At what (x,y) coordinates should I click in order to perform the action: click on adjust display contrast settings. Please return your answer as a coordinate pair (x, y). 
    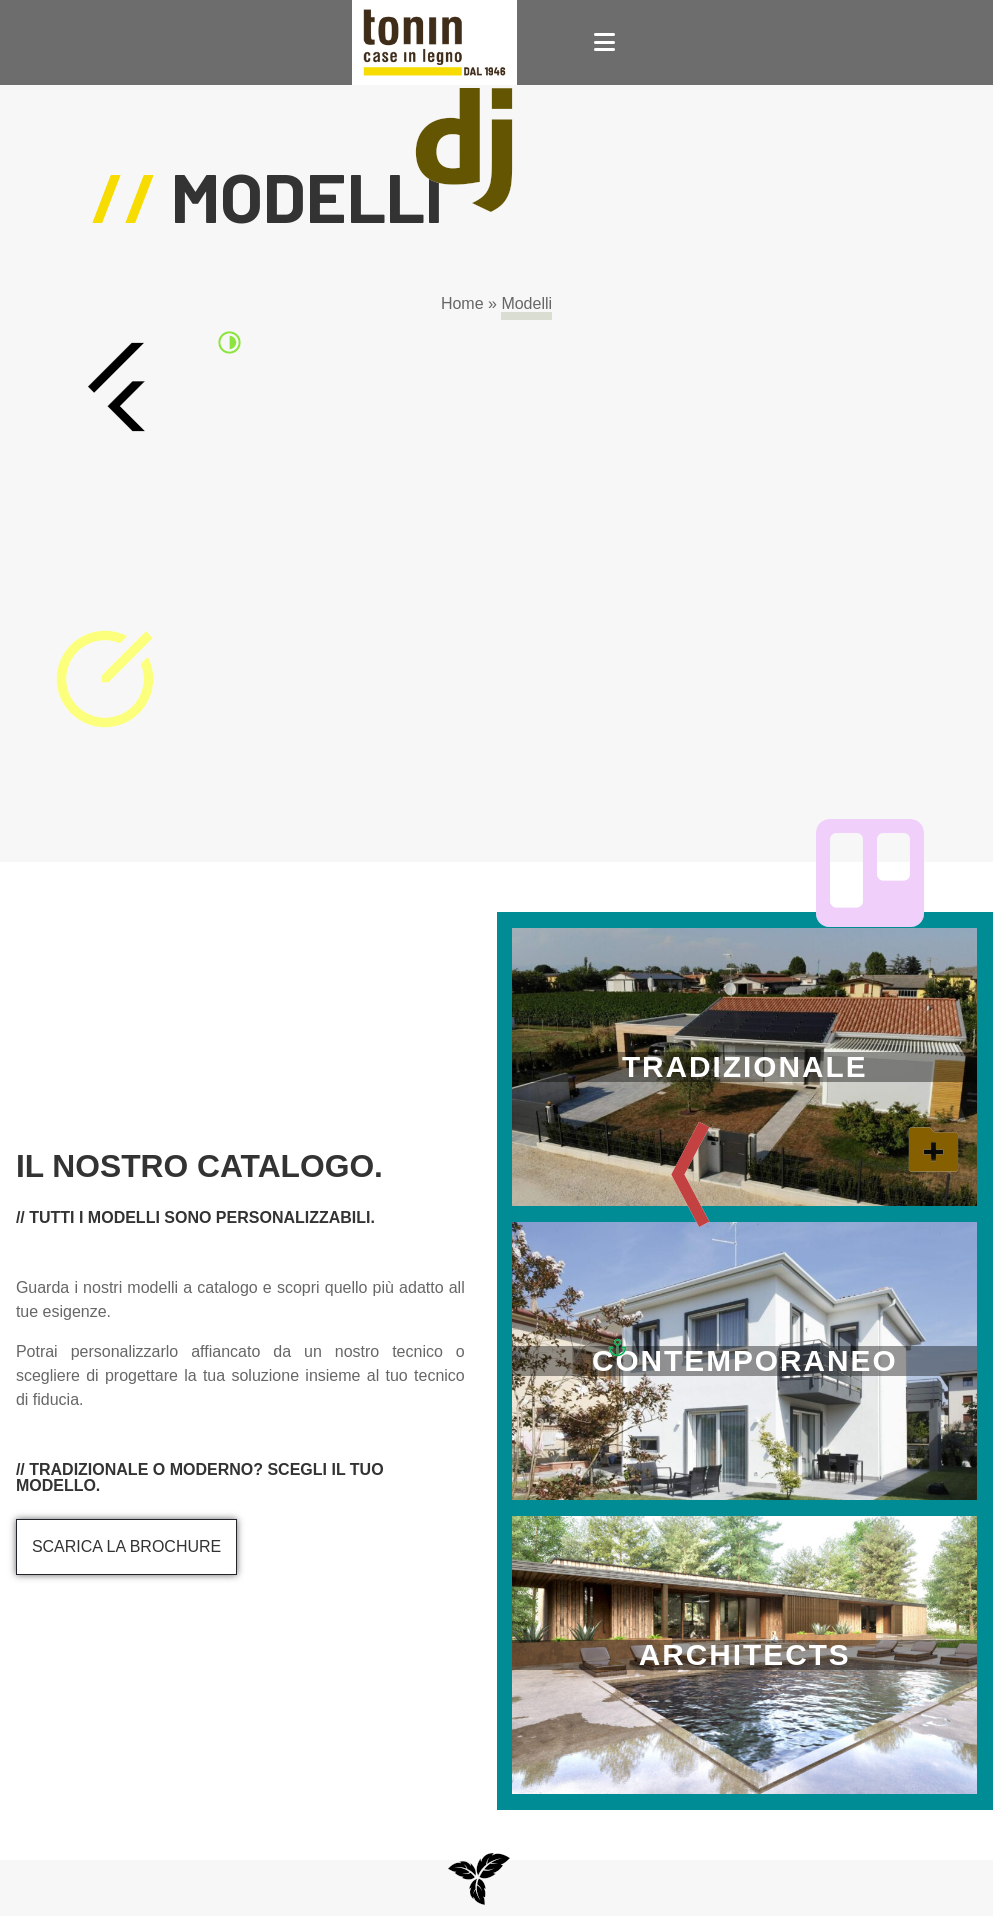
    Looking at the image, I should click on (229, 342).